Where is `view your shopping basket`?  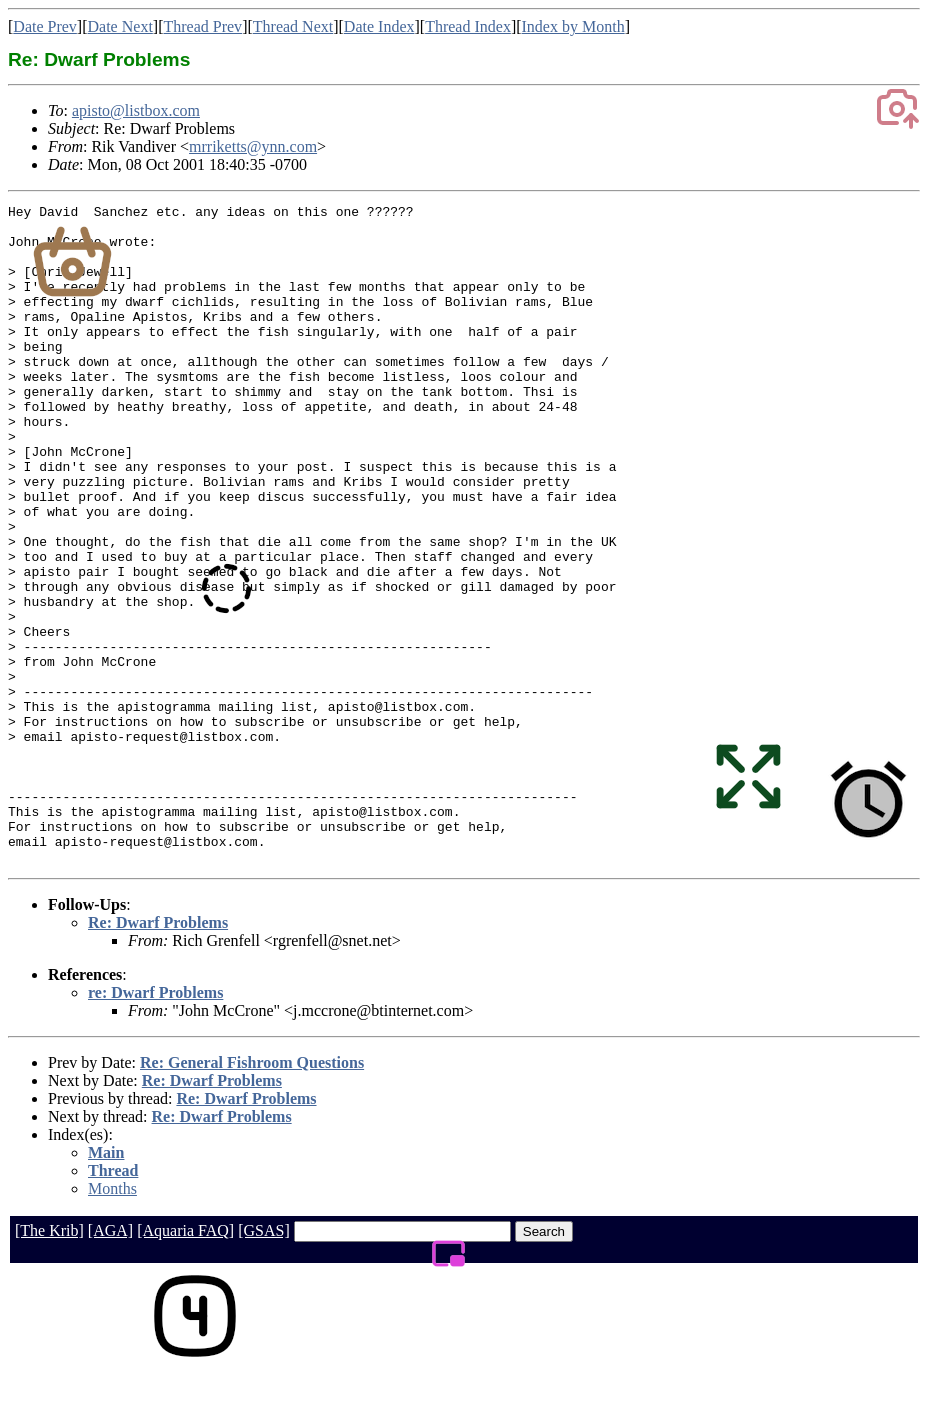 view your shopping basket is located at coordinates (72, 261).